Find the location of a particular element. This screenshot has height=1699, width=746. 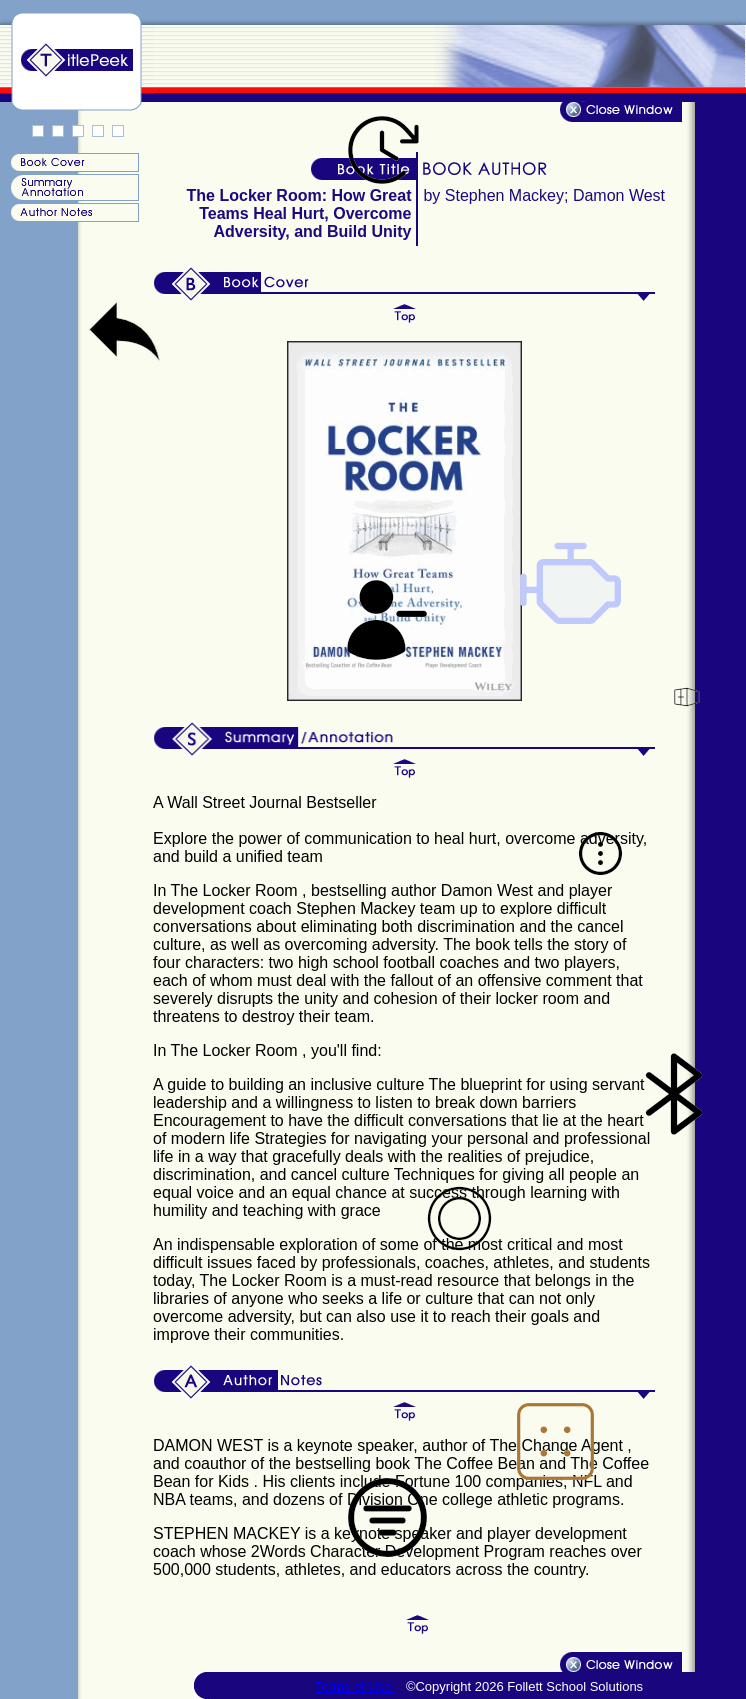

randomize or shuffle content is located at coordinates (555, 1441).